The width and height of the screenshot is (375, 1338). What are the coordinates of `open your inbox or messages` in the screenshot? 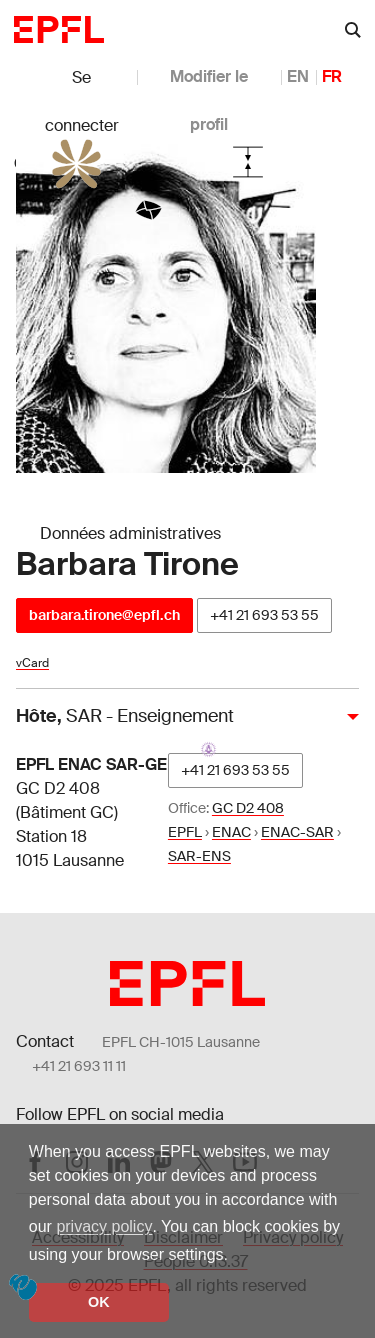 It's located at (148, 210).